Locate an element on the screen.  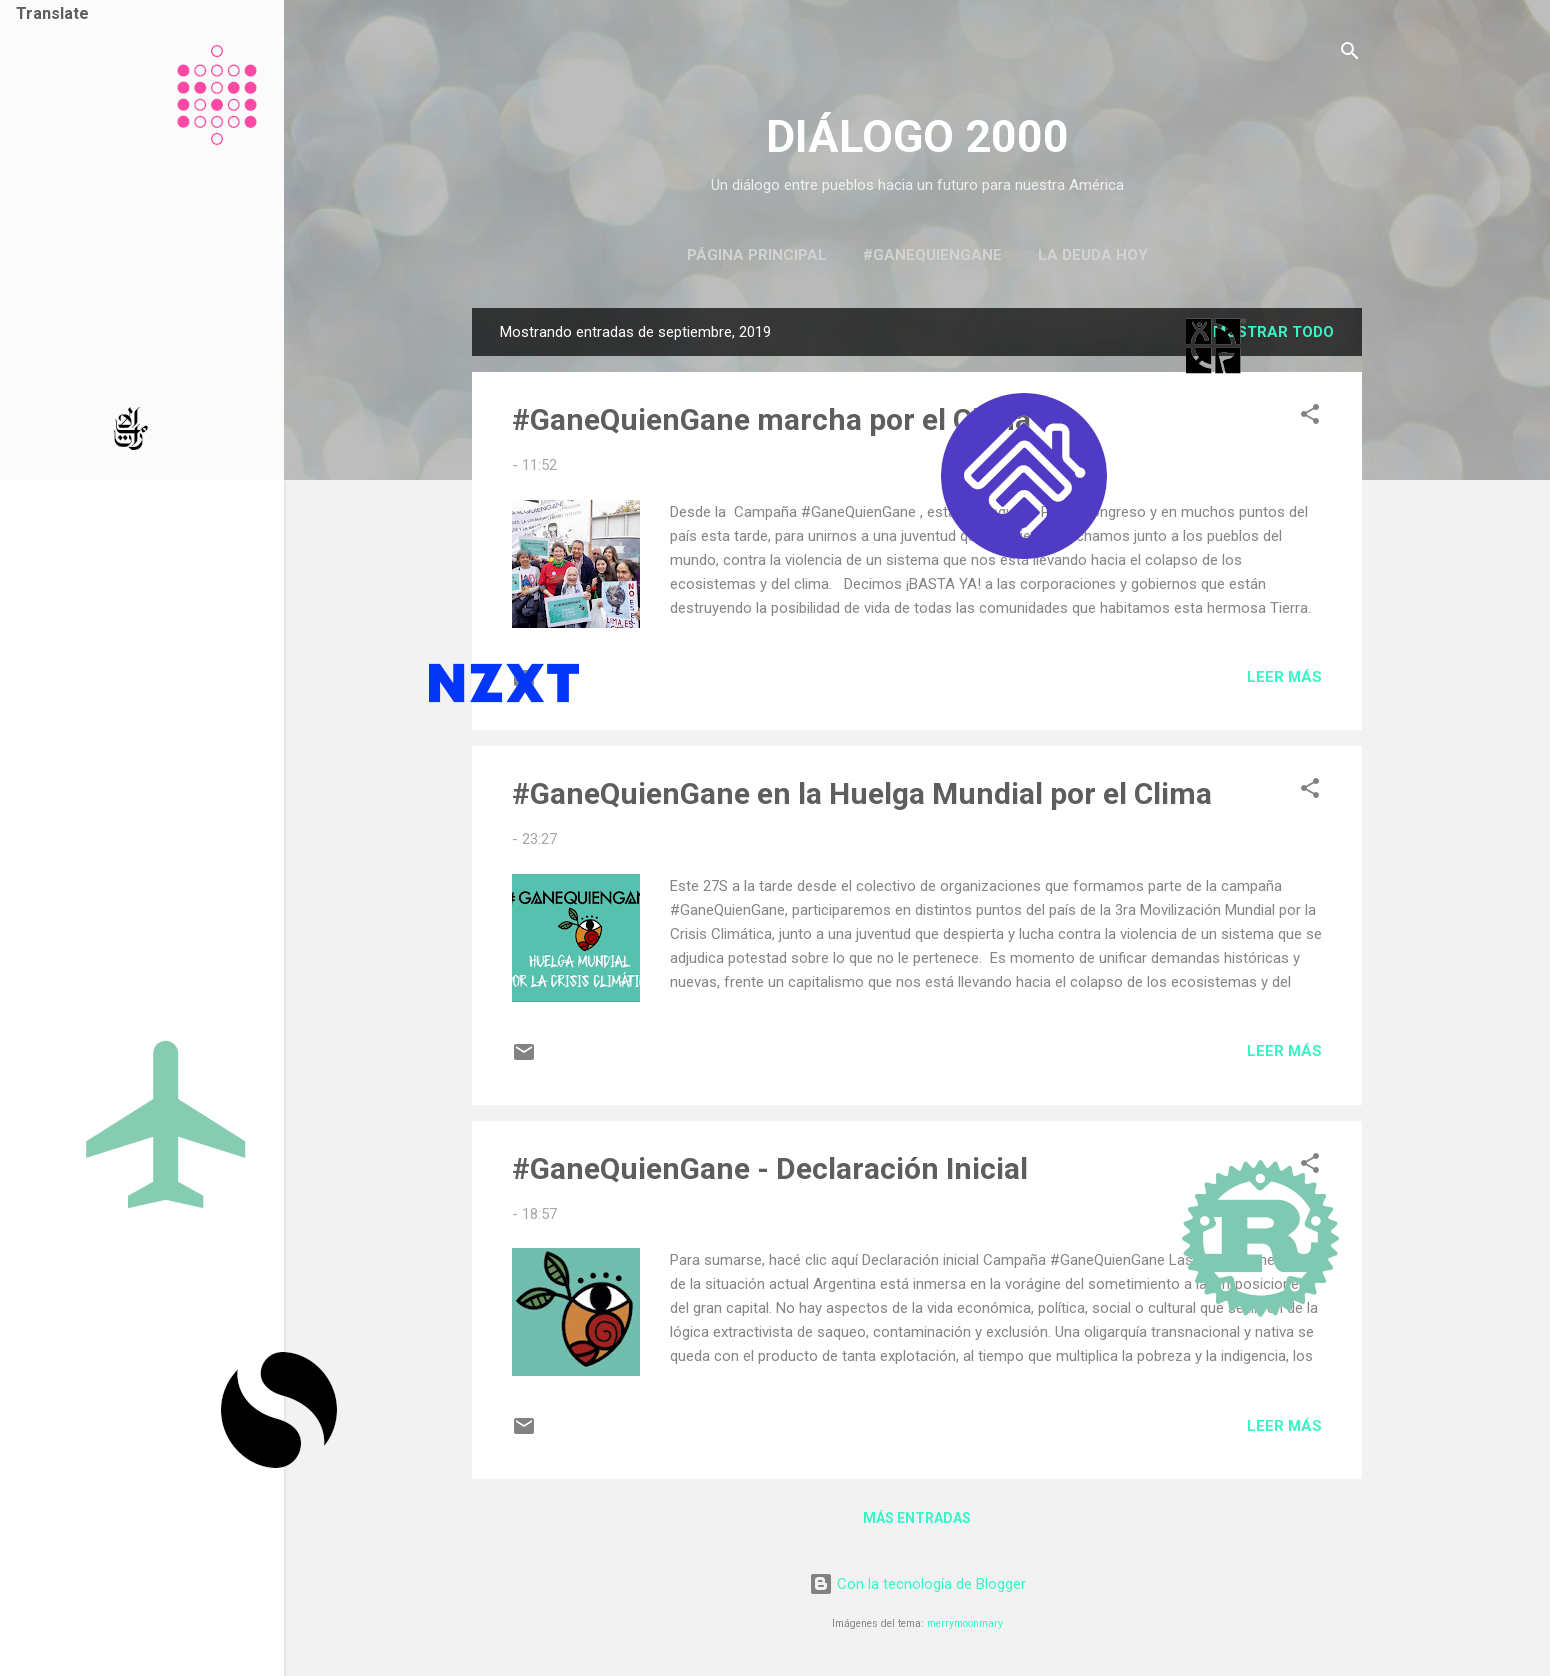
rust programming language logo is located at coordinates (1260, 1238).